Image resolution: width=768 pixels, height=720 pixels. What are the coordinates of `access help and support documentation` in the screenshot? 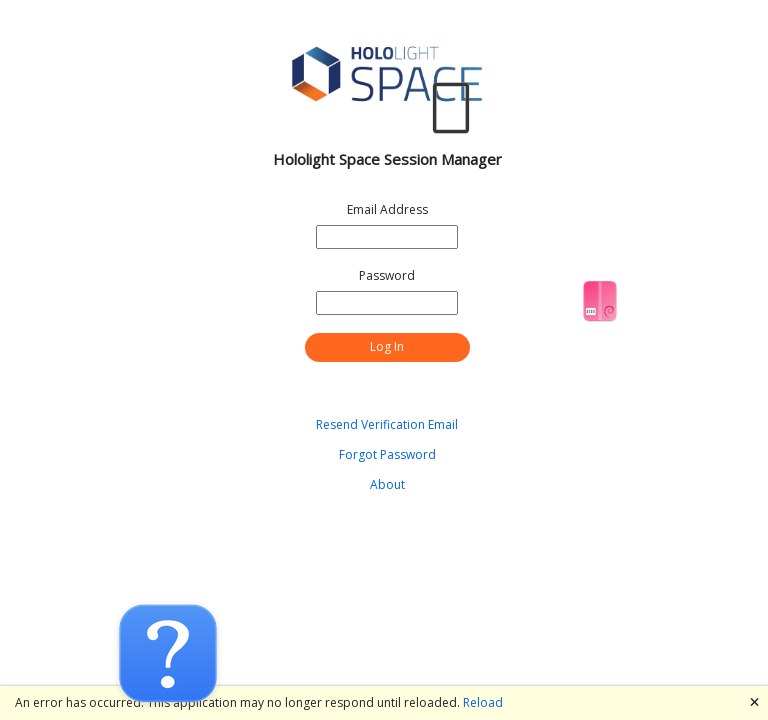 It's located at (168, 655).